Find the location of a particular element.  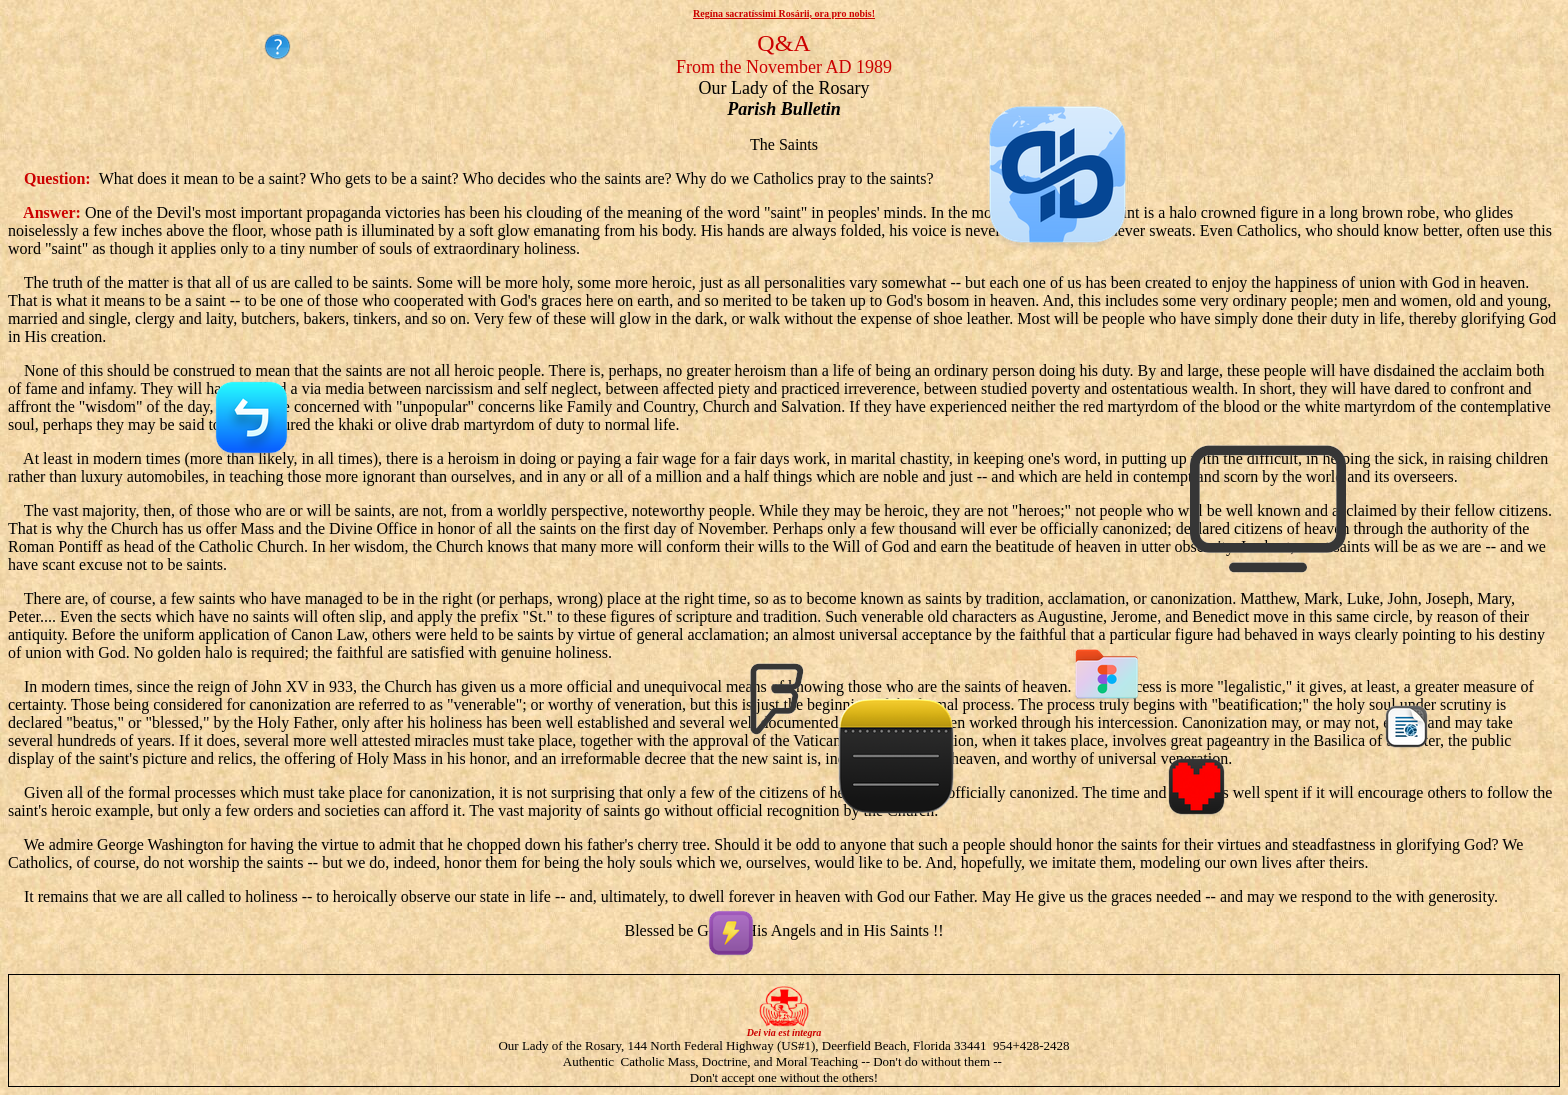

open keypunch typing practice app is located at coordinates (731, 933).